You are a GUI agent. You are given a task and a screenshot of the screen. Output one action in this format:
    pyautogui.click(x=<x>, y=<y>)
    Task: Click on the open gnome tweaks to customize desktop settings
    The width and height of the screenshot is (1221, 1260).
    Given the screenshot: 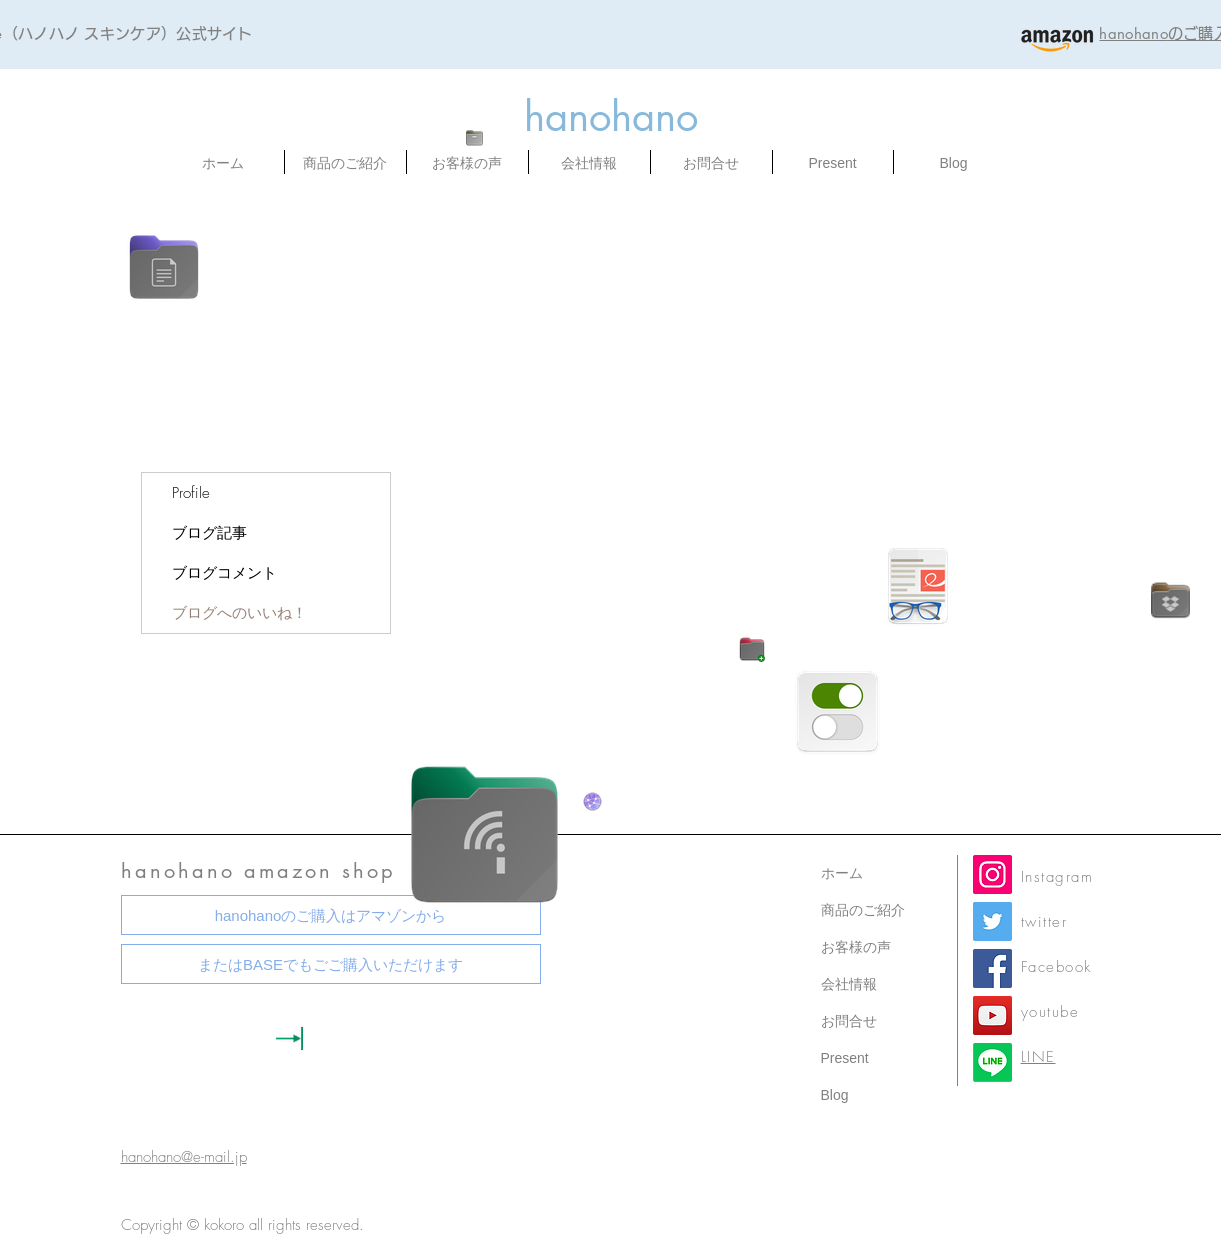 What is the action you would take?
    pyautogui.click(x=837, y=711)
    